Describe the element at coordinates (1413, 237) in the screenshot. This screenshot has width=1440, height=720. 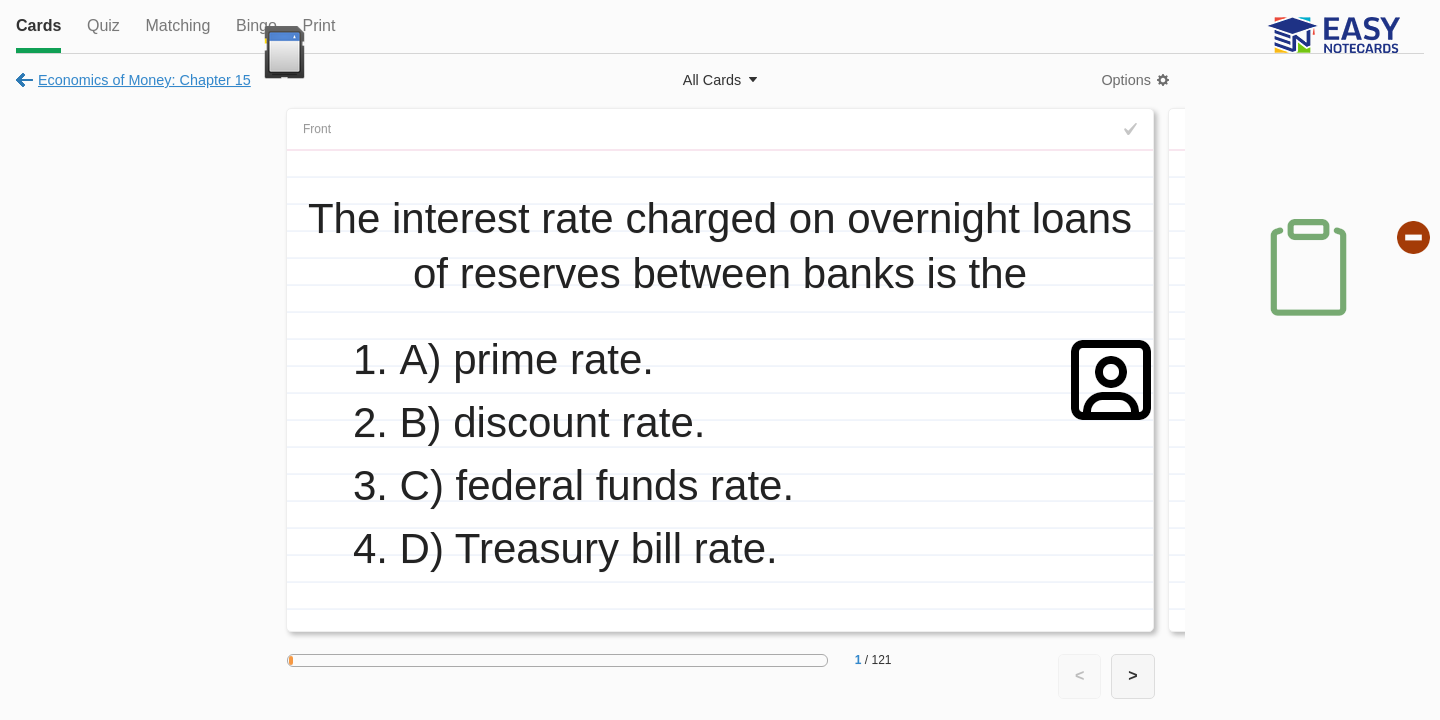
I see `access denied or blocked action` at that location.